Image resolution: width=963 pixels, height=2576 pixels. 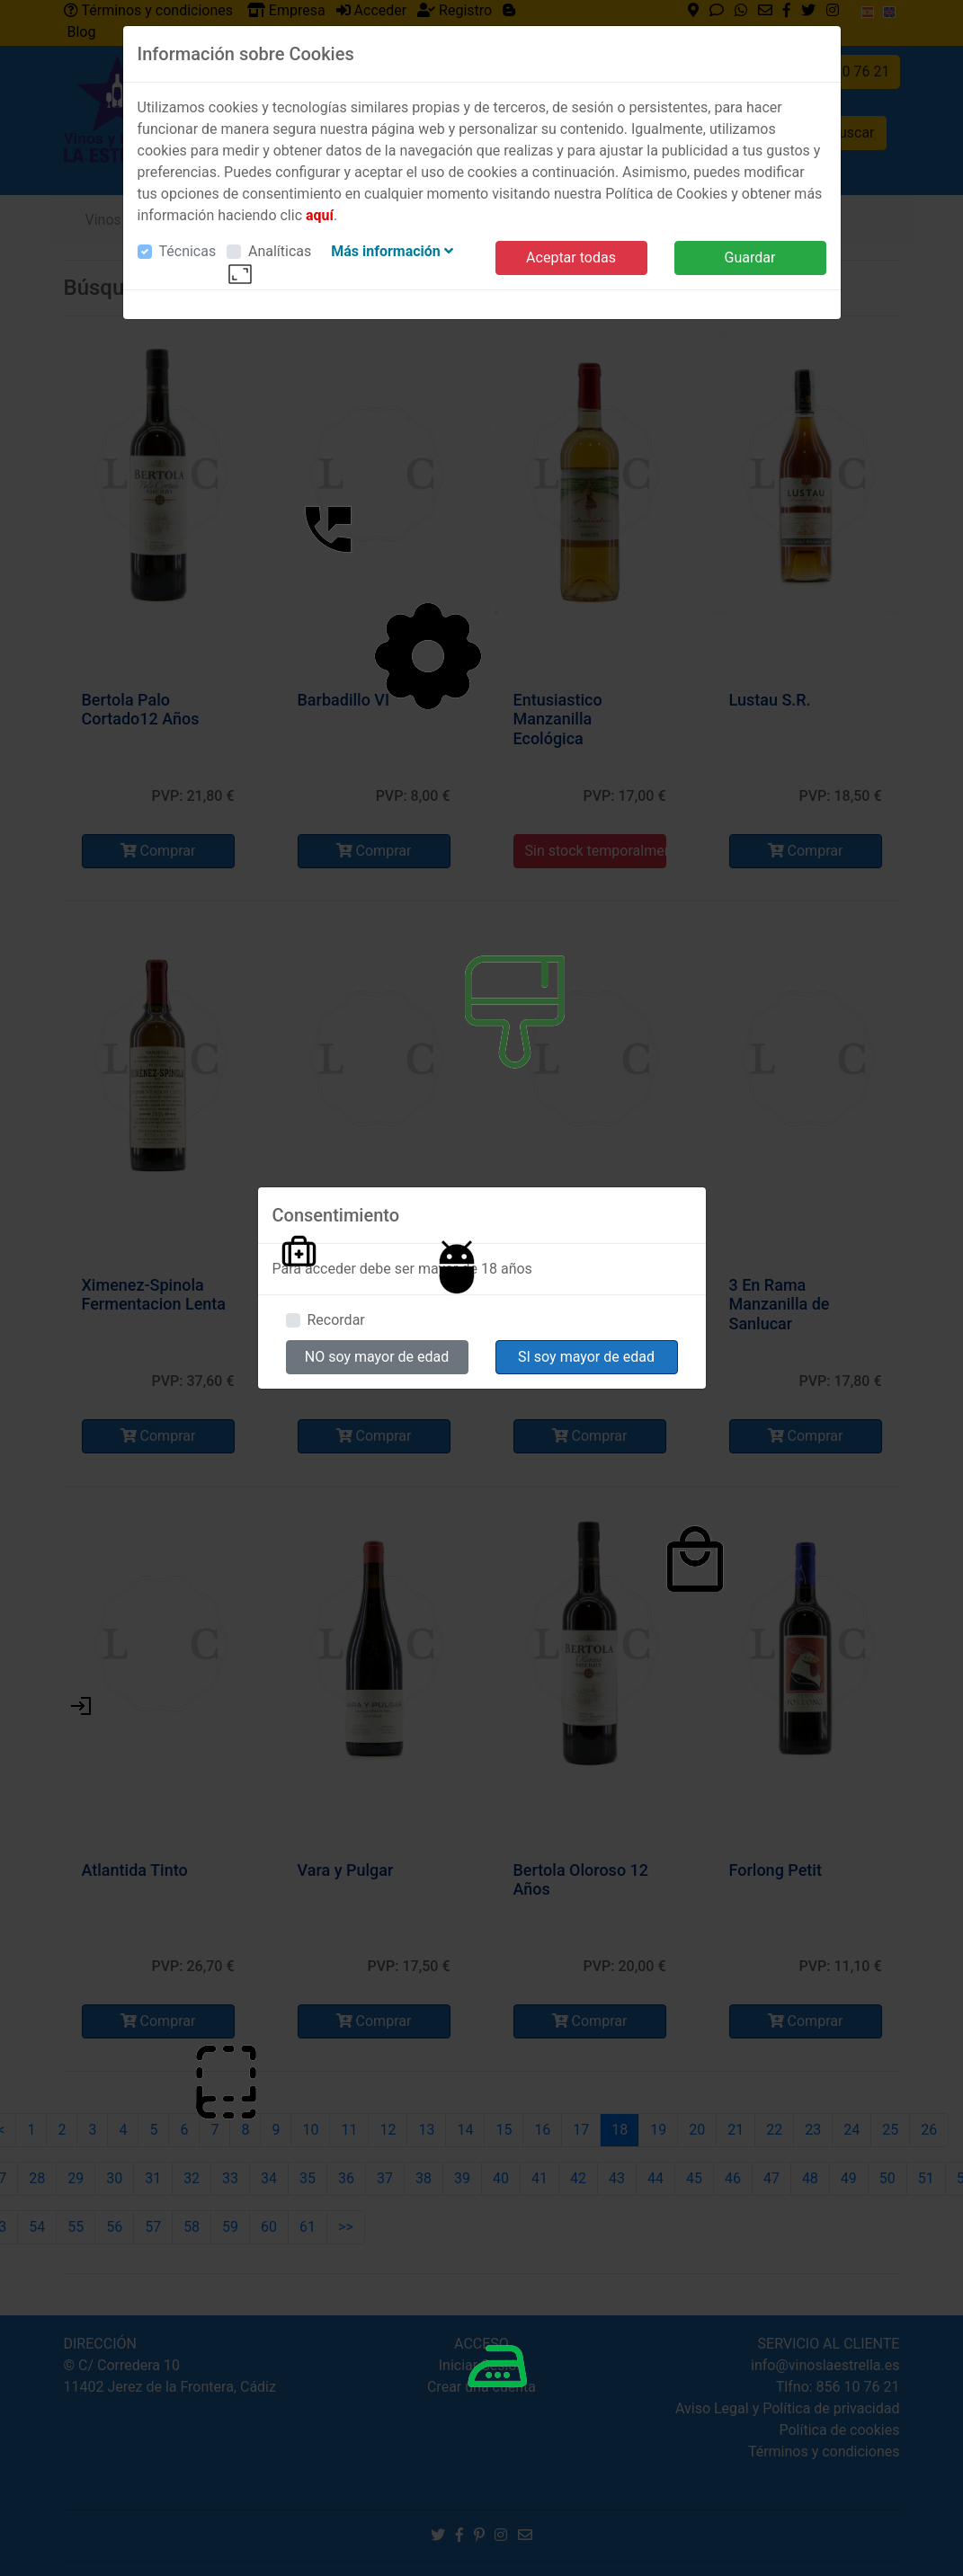 What do you see at coordinates (428, 656) in the screenshot?
I see `open settings menu` at bounding box center [428, 656].